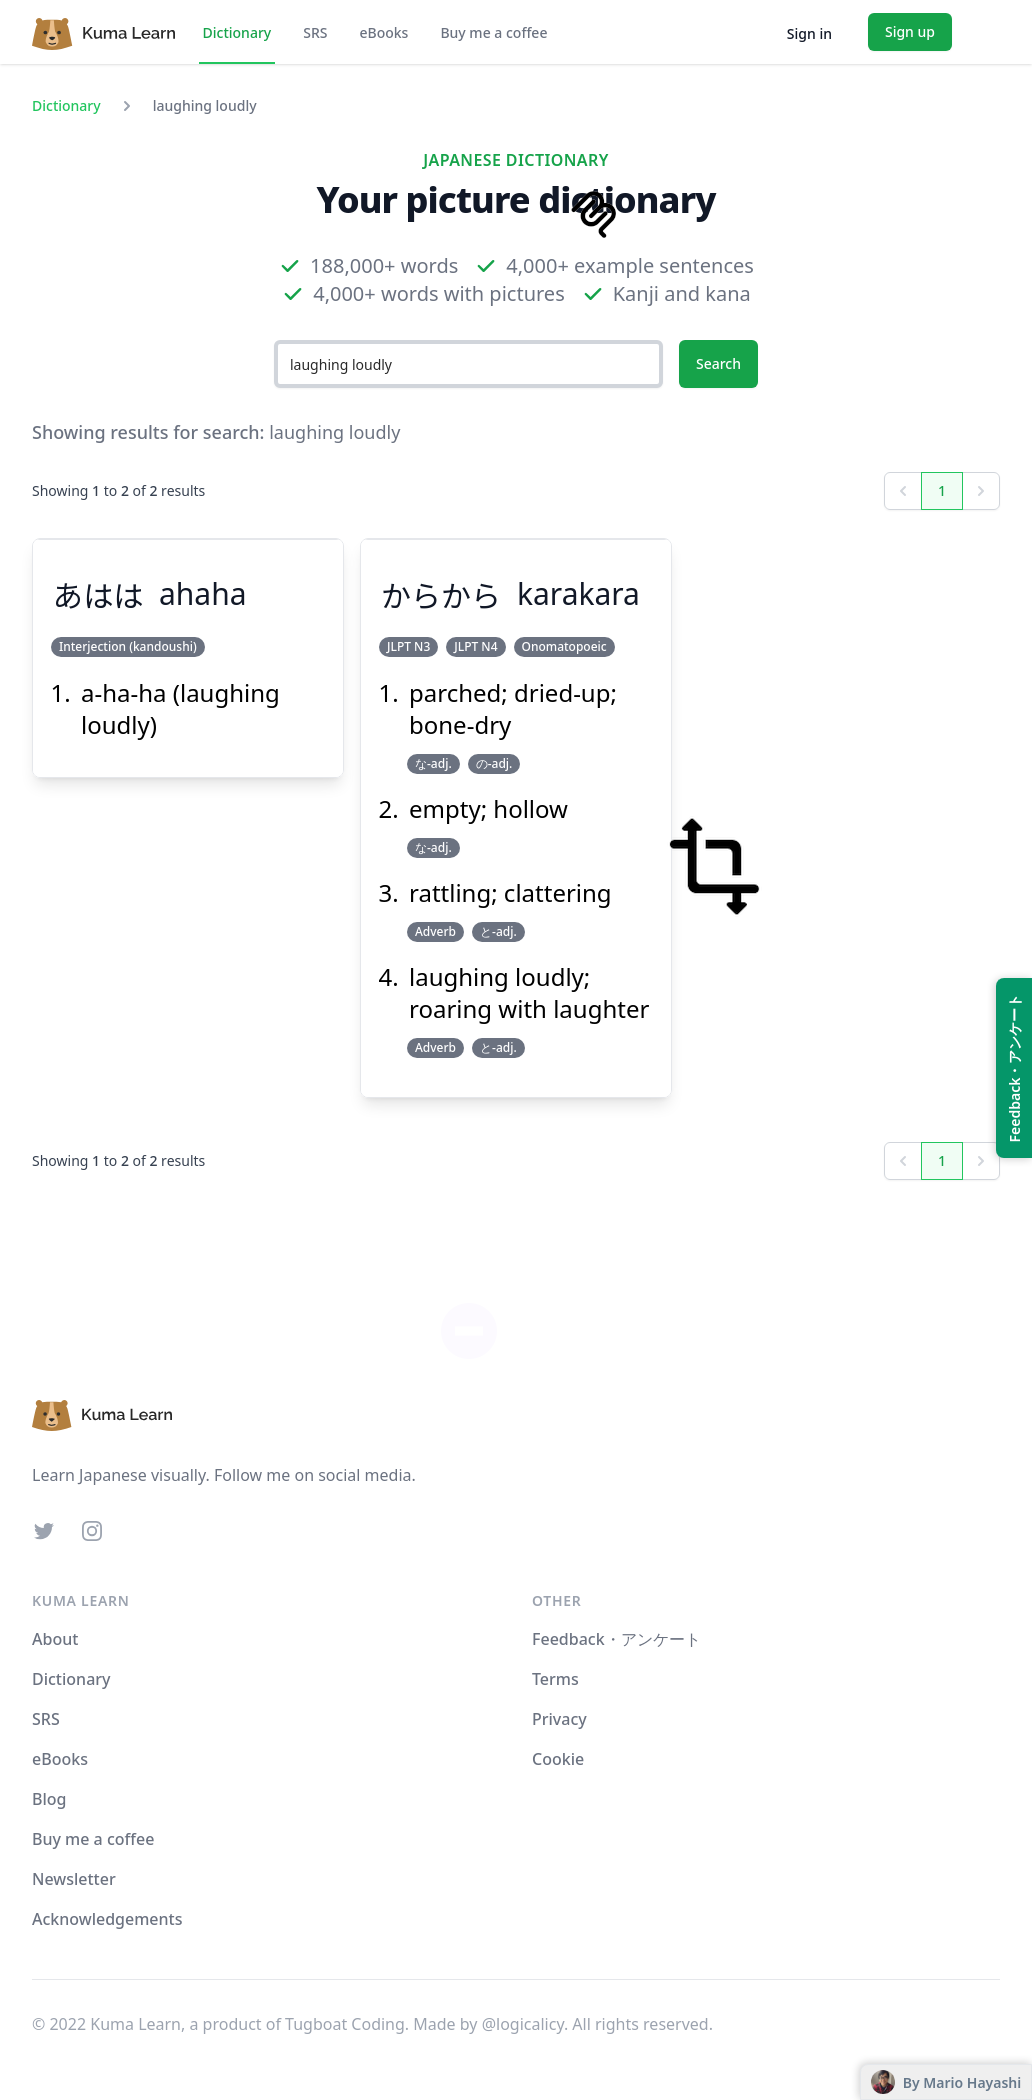 The height and width of the screenshot is (2100, 1032). What do you see at coordinates (714, 866) in the screenshot?
I see `transform or resize an image` at bounding box center [714, 866].